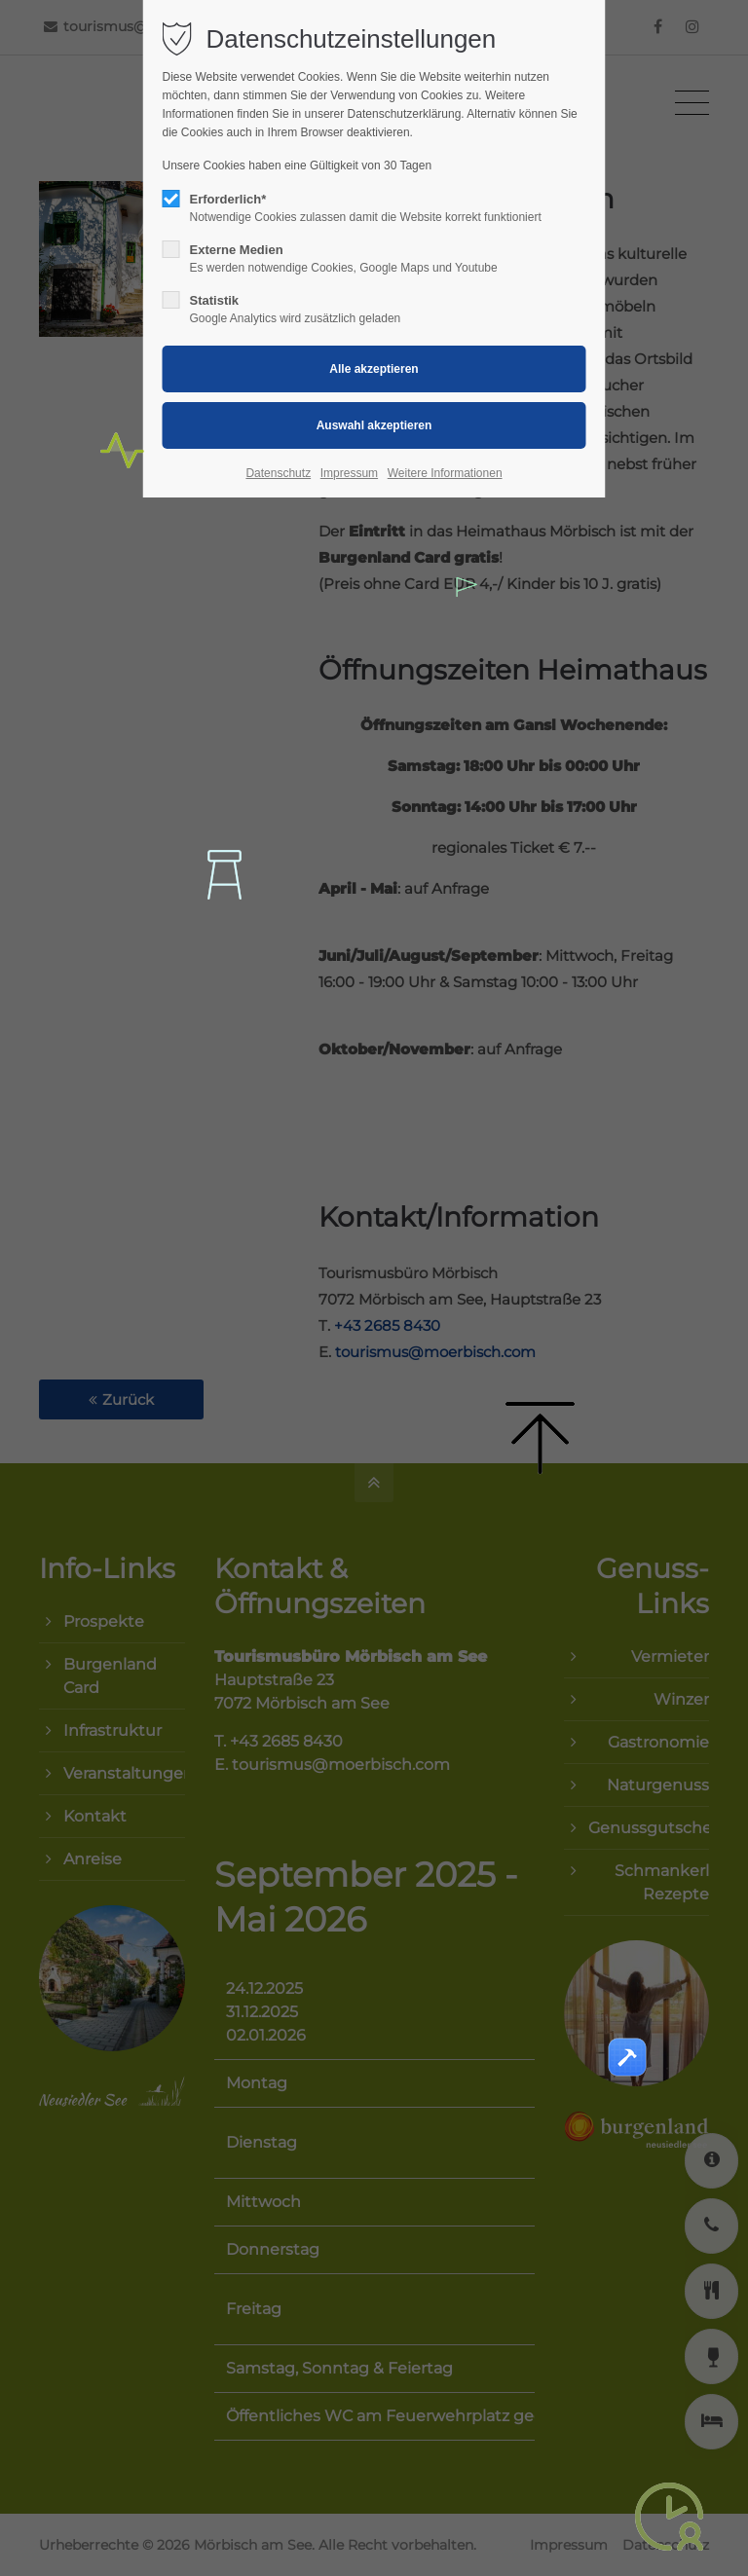 The height and width of the screenshot is (2576, 748). I want to click on flag or bookmark an item, so click(465, 587).